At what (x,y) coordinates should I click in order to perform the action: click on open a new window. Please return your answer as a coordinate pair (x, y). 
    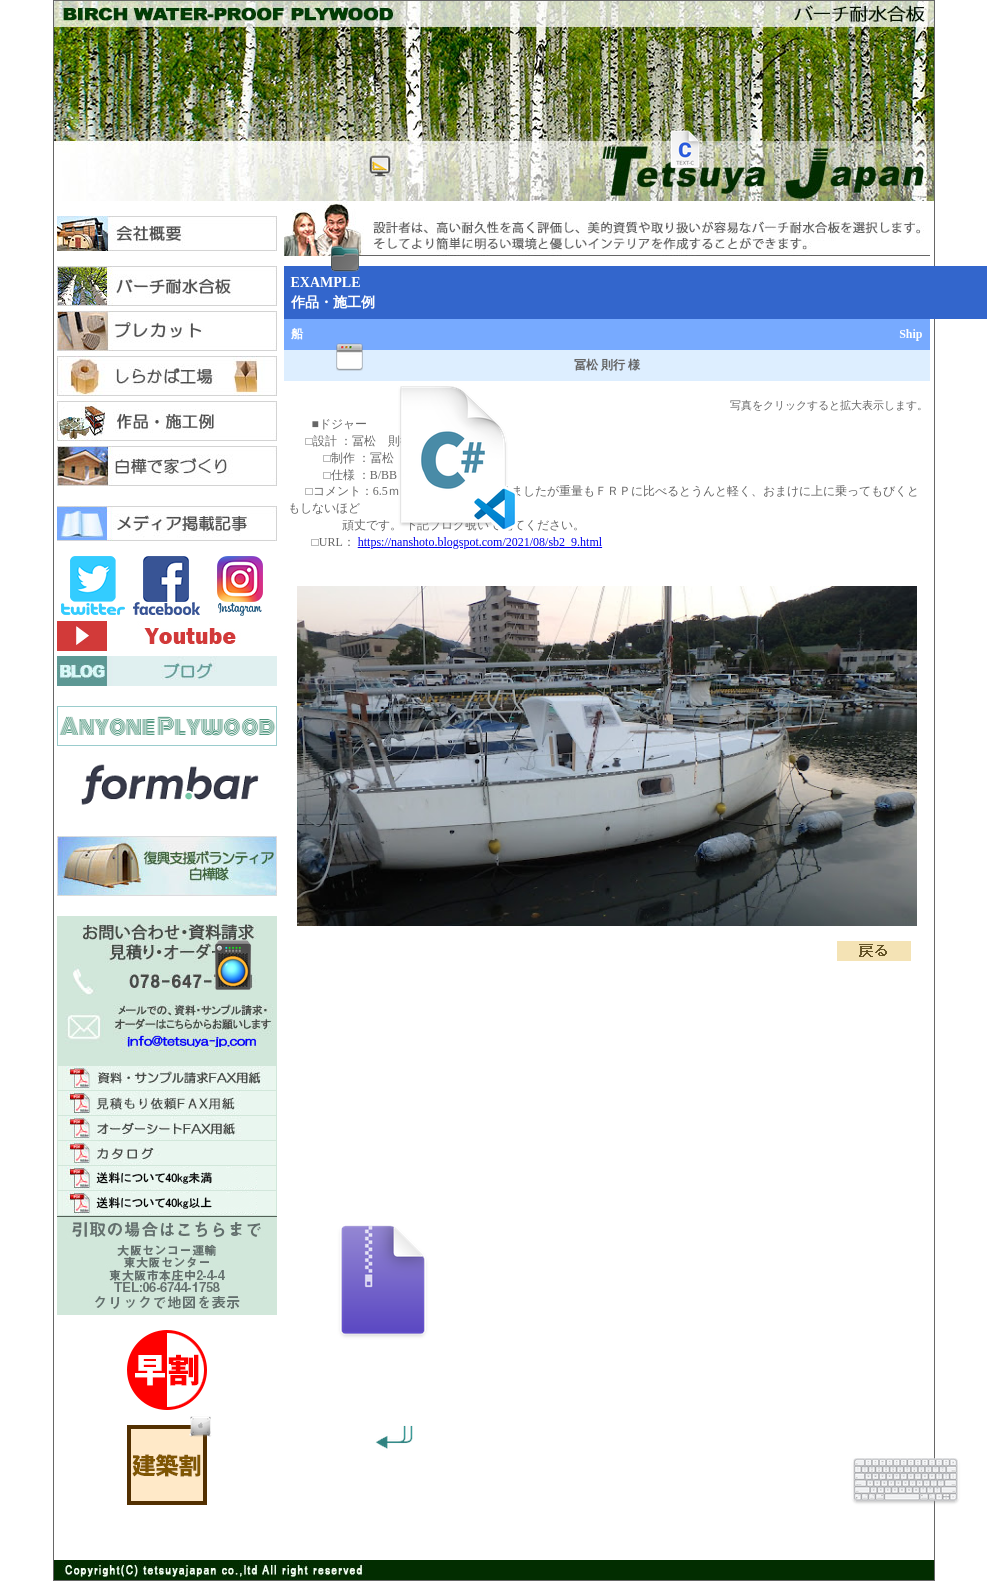
    Looking at the image, I should click on (349, 356).